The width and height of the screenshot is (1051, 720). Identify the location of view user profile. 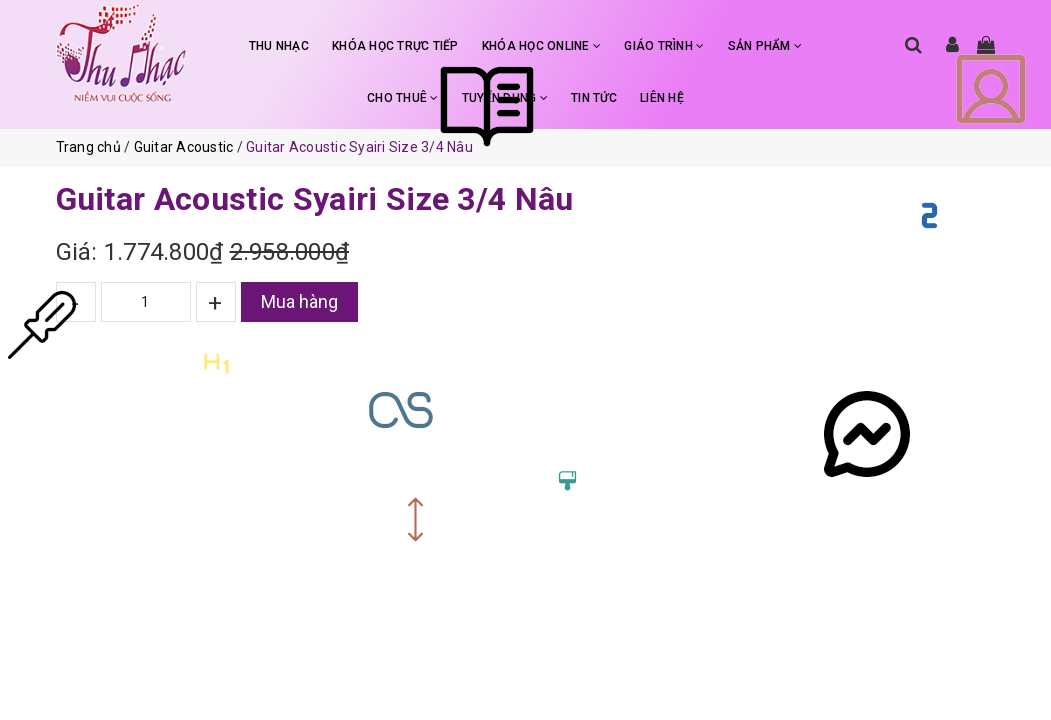
(991, 89).